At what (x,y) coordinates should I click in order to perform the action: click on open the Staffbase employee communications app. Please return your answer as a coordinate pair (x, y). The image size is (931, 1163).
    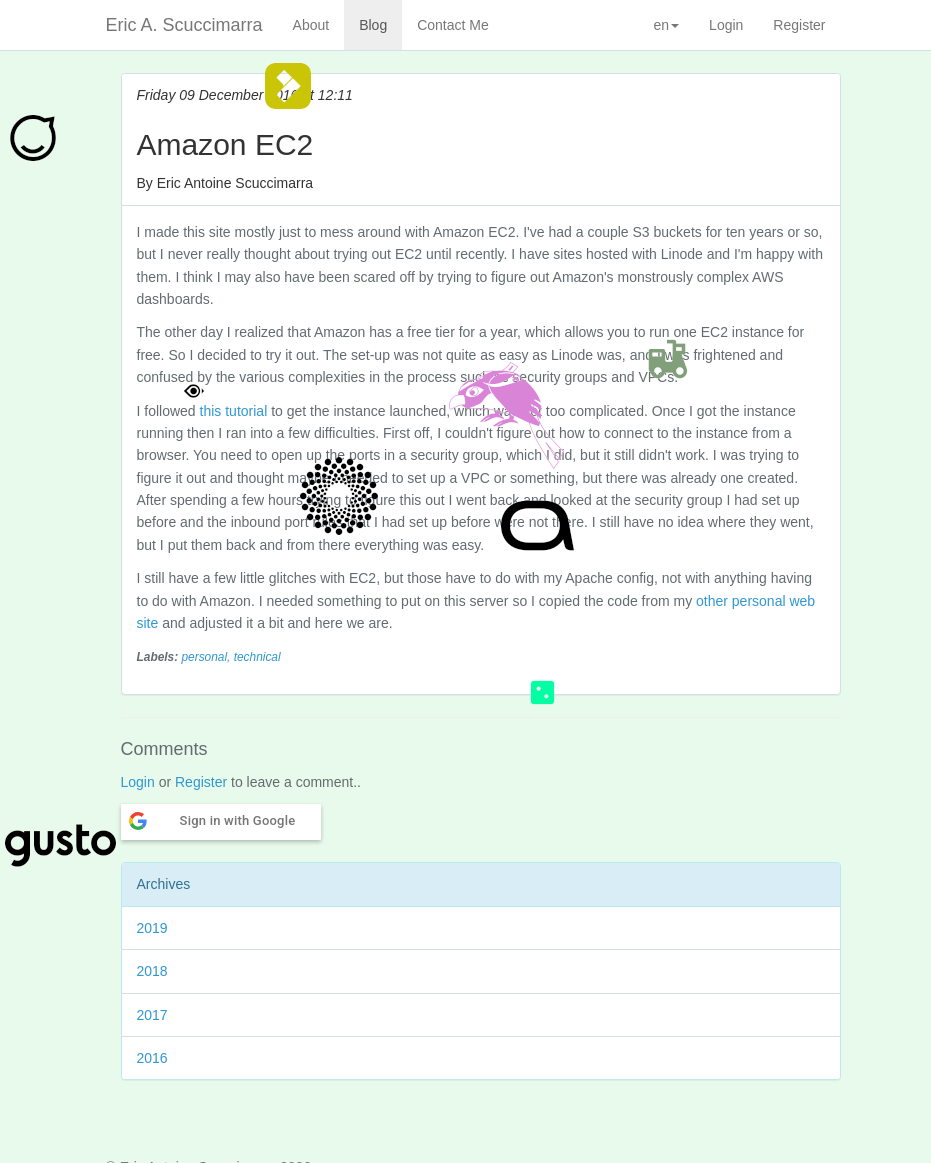
    Looking at the image, I should click on (33, 138).